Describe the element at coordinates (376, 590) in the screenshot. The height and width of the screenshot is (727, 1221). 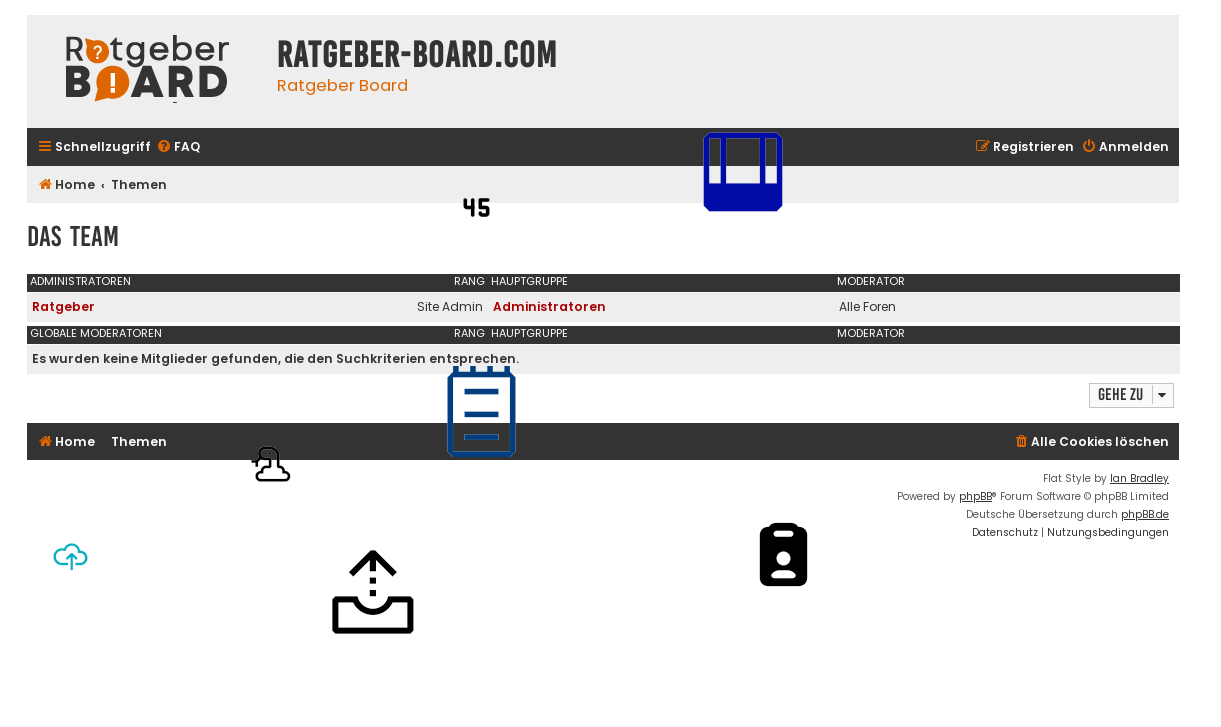
I see `apply stashed changes to your working branch` at that location.